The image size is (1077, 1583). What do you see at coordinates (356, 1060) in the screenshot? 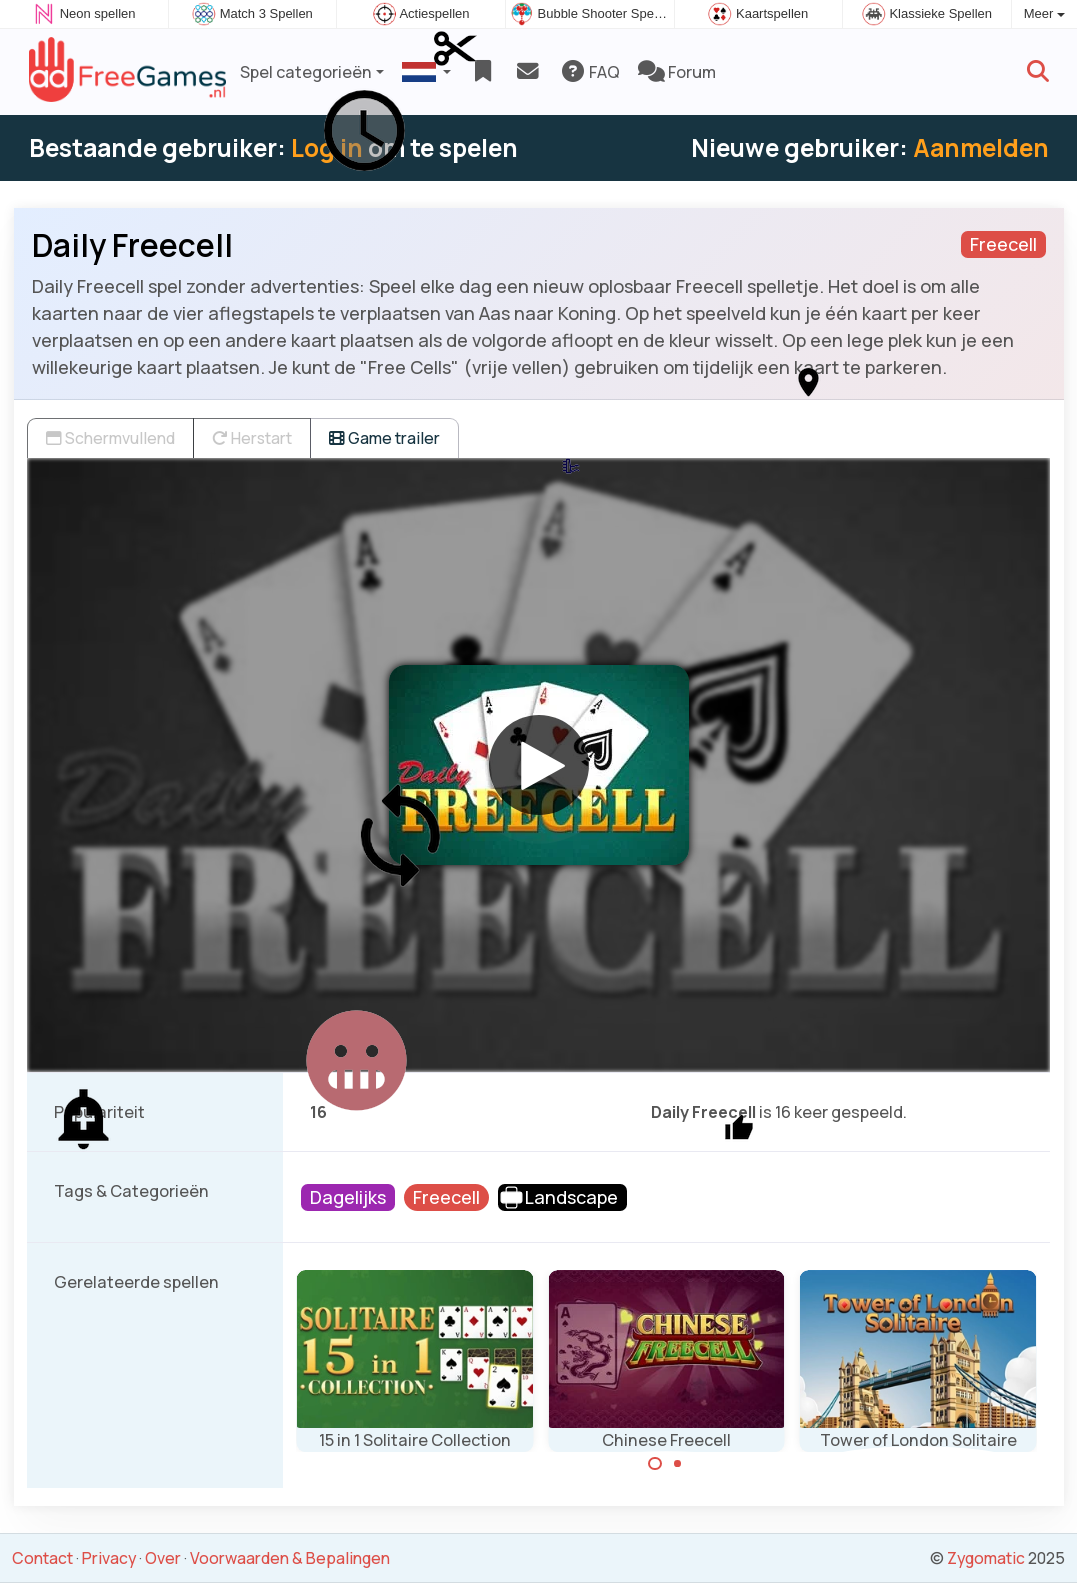
I see `indicates an awkward or uncomfortable status` at bounding box center [356, 1060].